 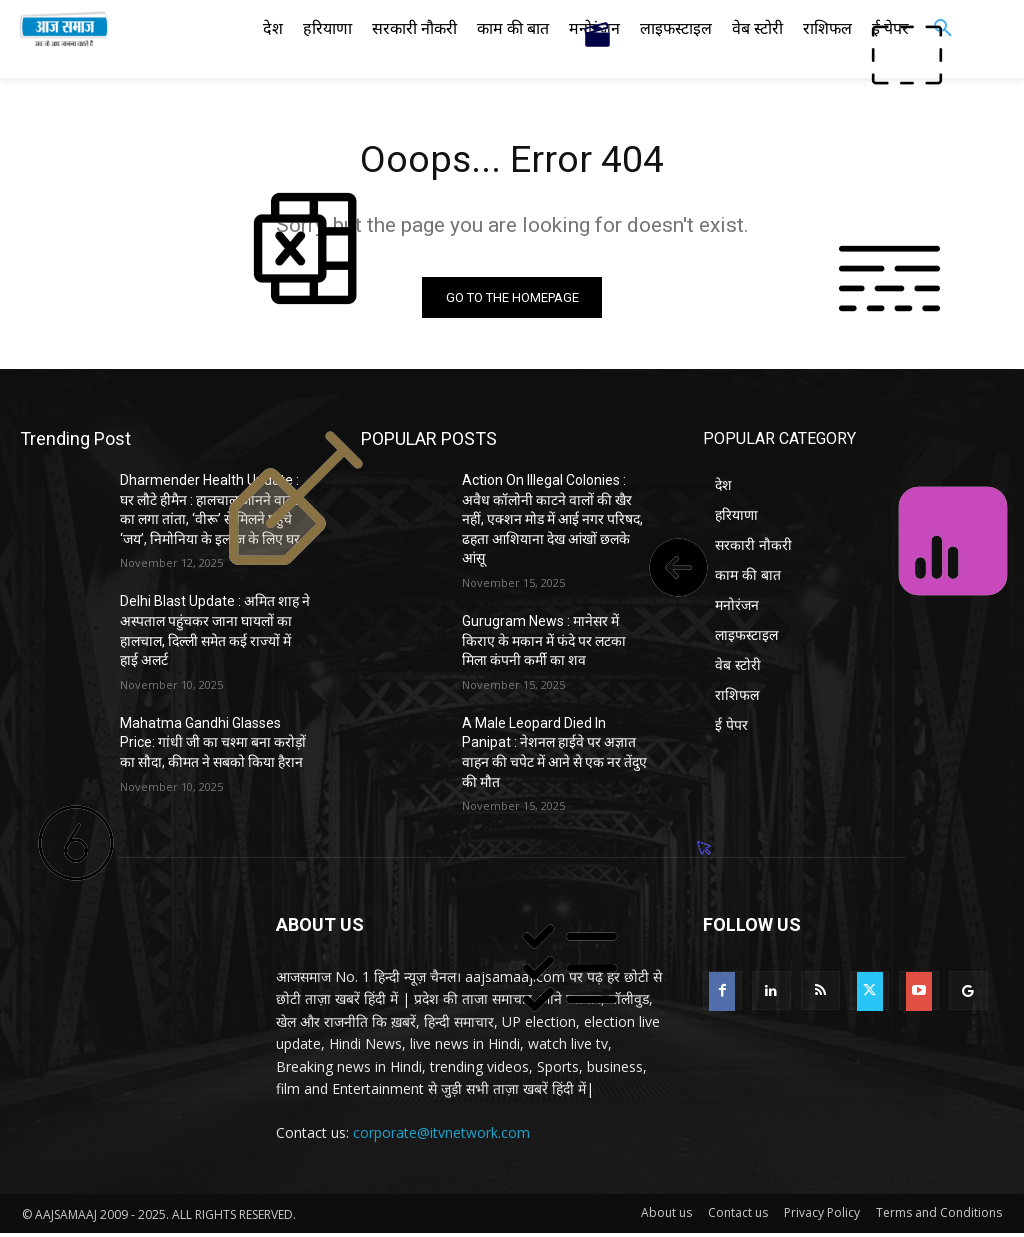 I want to click on indicates step 6 in a multi-step process, so click(x=76, y=843).